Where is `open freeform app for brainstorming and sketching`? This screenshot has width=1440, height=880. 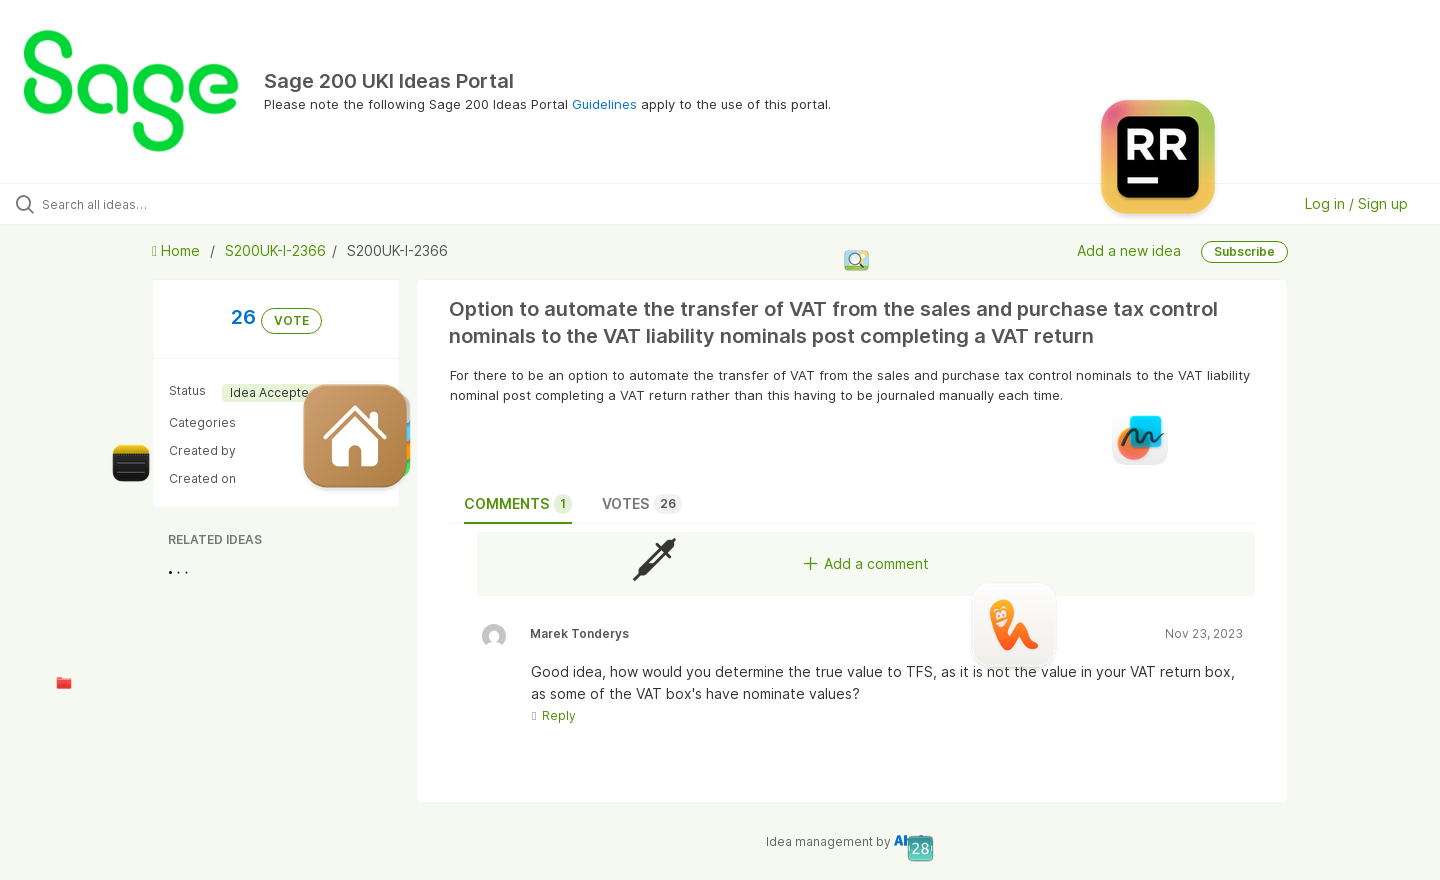 open freeform app for brainstorming and sketching is located at coordinates (1140, 437).